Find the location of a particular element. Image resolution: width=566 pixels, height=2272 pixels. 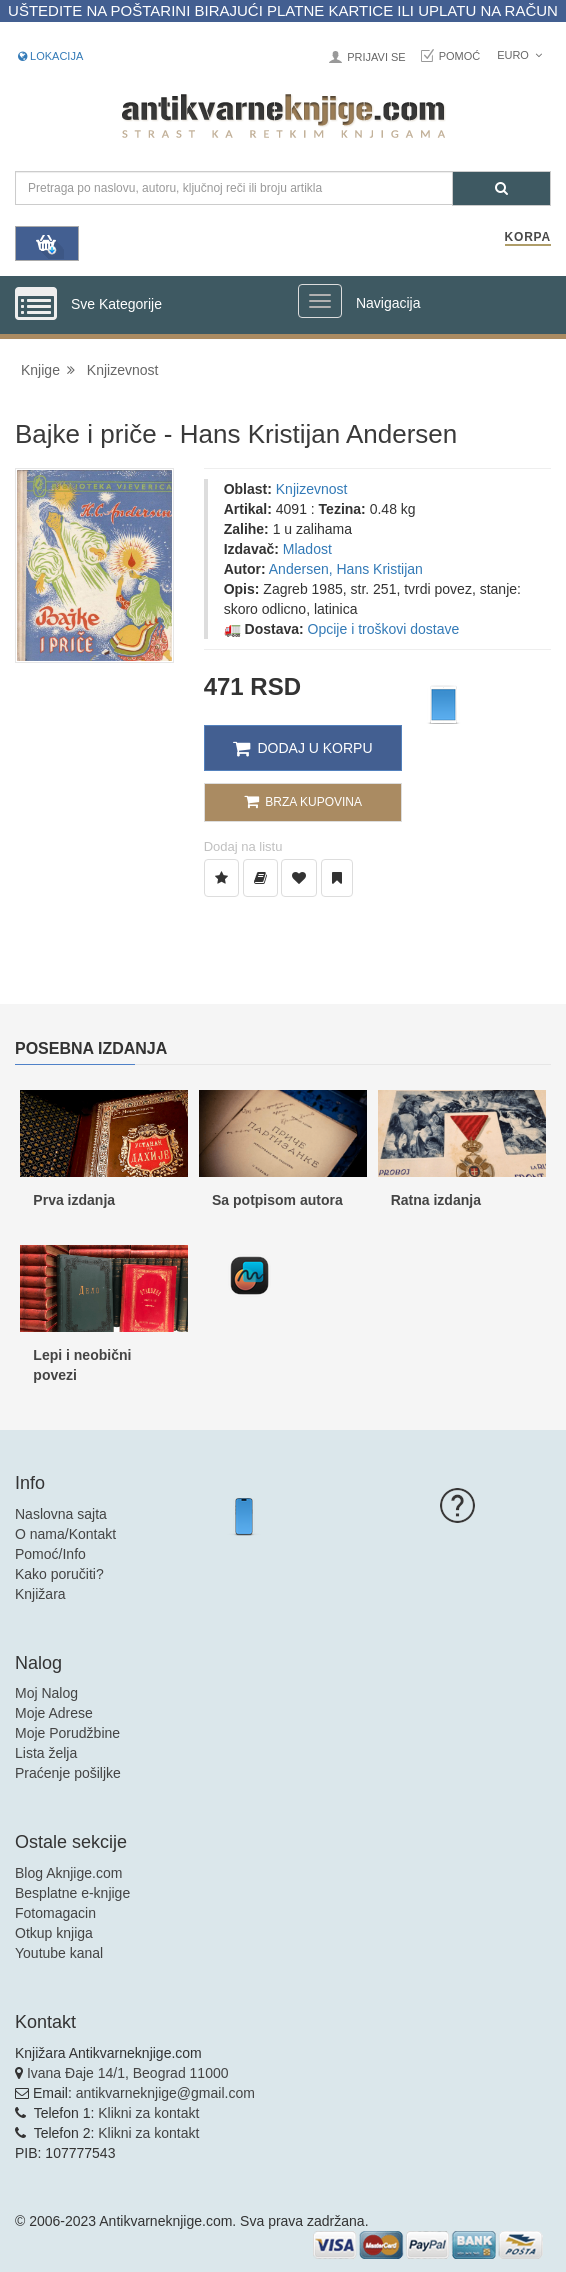

access help or support documentation is located at coordinates (457, 1505).